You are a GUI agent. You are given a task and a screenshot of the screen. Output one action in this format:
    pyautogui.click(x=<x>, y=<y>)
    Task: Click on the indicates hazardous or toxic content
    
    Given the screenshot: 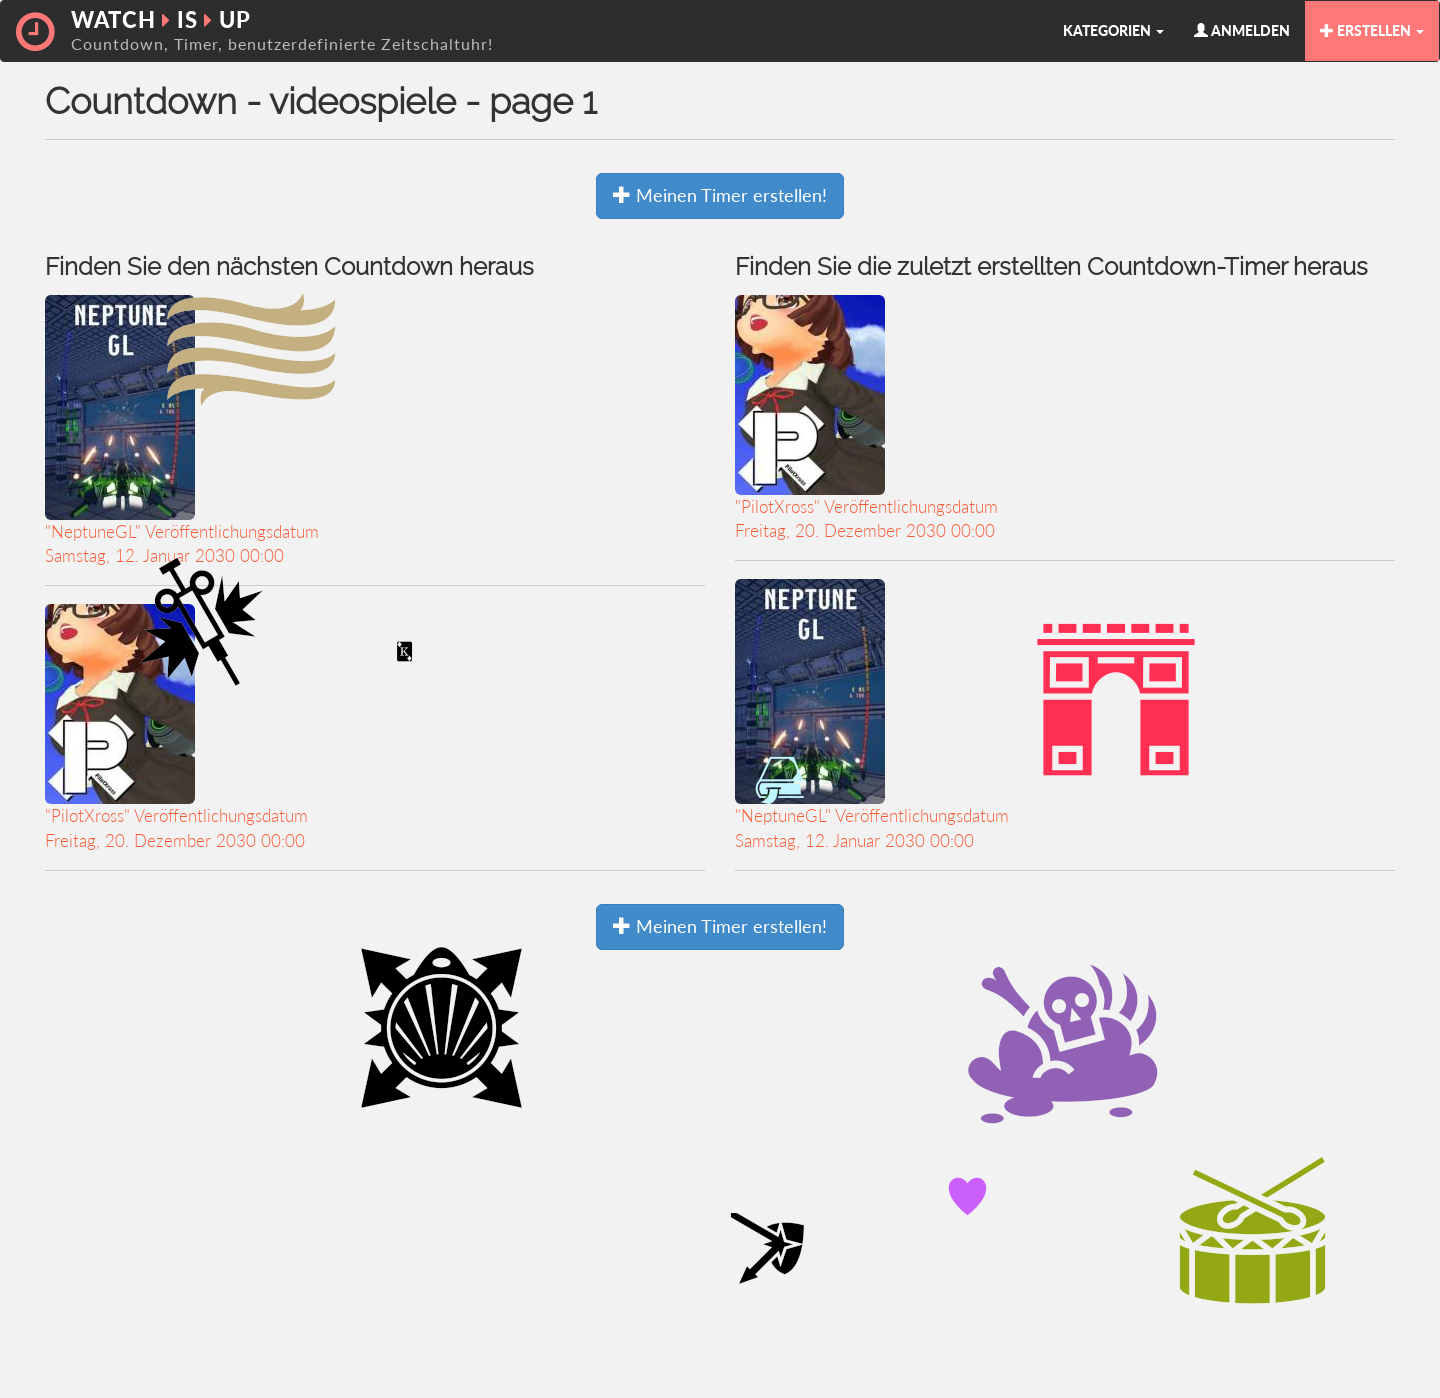 What is the action you would take?
    pyautogui.click(x=1063, y=1028)
    